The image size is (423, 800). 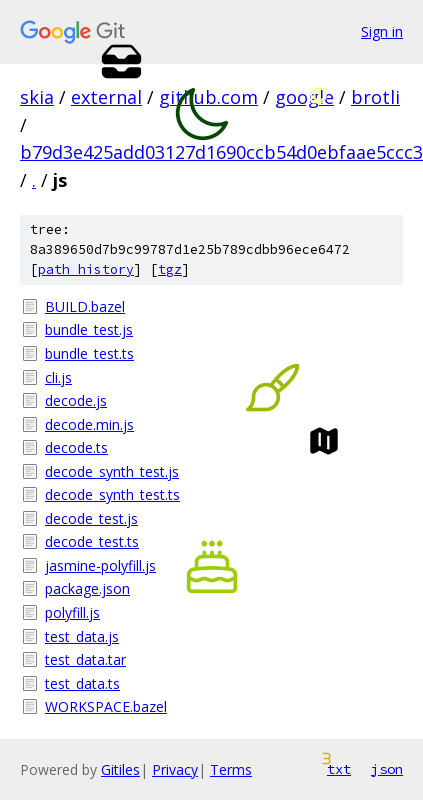 What do you see at coordinates (318, 95) in the screenshot?
I see `view first item in a collection` at bounding box center [318, 95].